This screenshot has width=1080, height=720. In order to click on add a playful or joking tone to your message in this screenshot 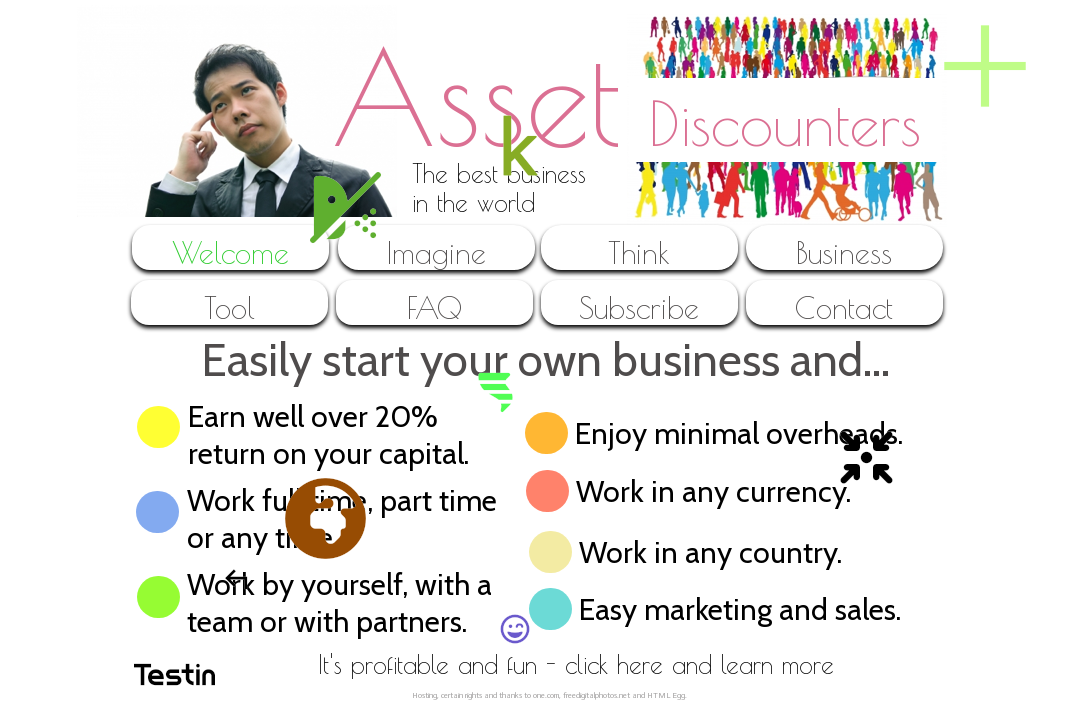, I will do `click(515, 629)`.